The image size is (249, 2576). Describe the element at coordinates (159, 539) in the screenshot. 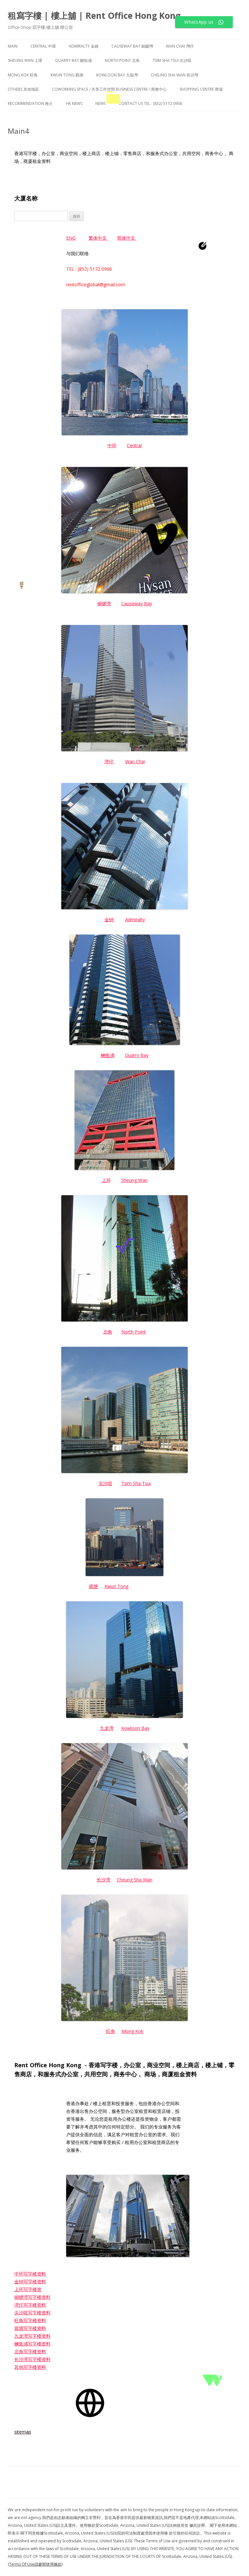

I see `open the Vimeo app` at that location.